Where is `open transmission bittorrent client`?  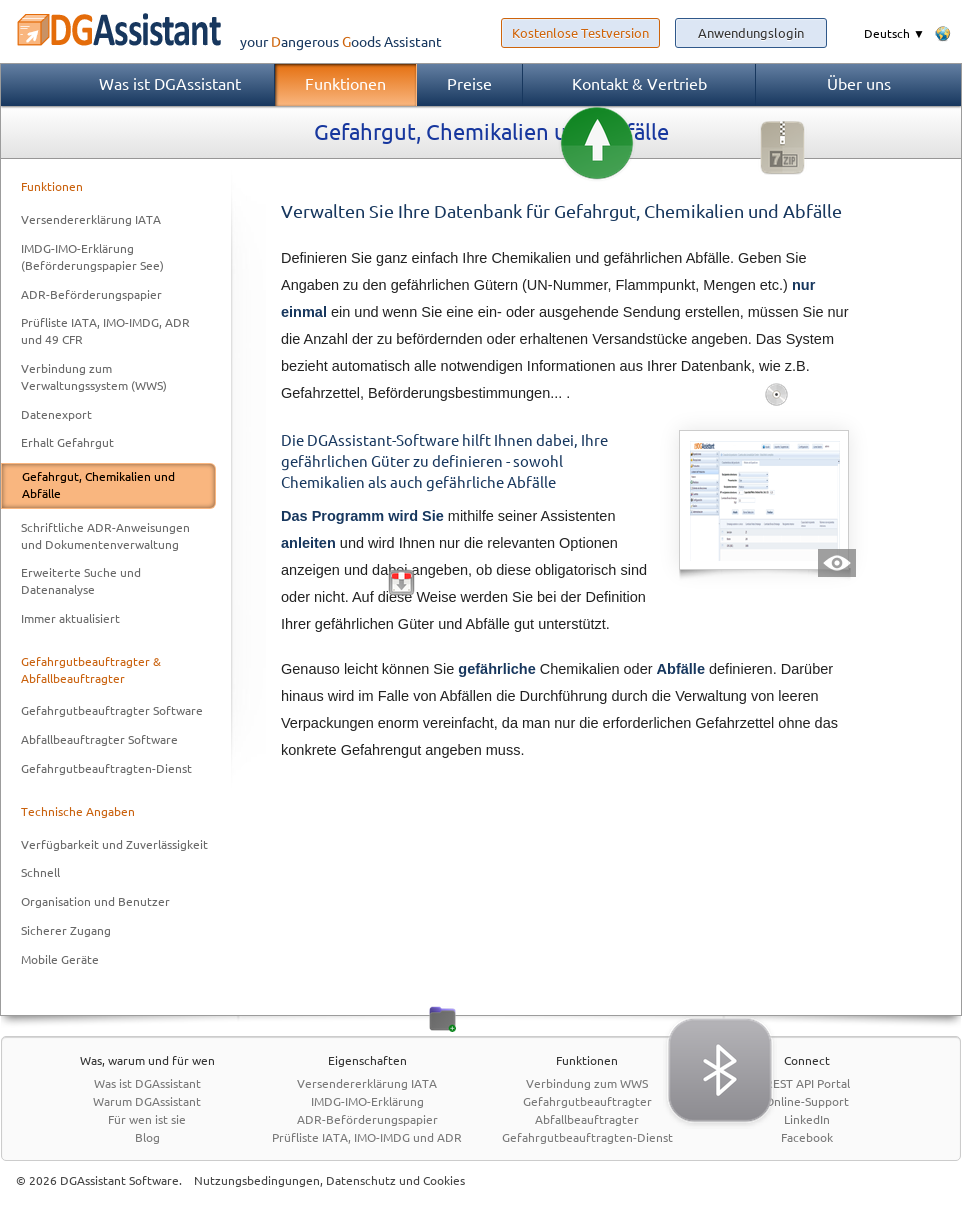
open transmission bittorrent client is located at coordinates (401, 582).